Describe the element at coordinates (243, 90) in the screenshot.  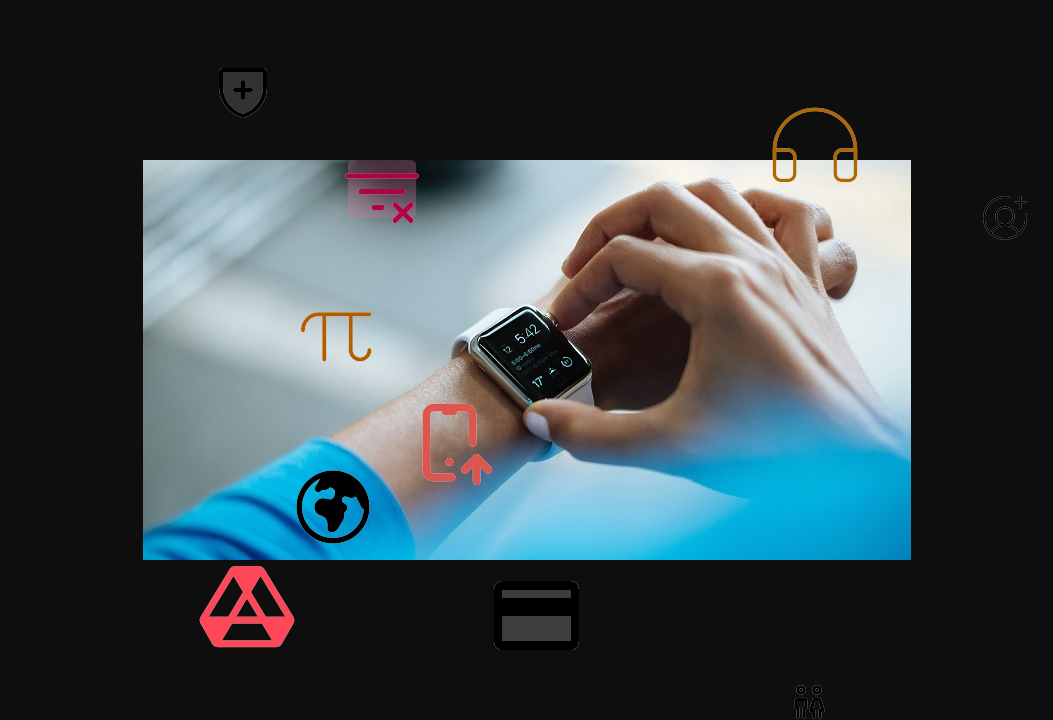
I see `add new security protection` at that location.